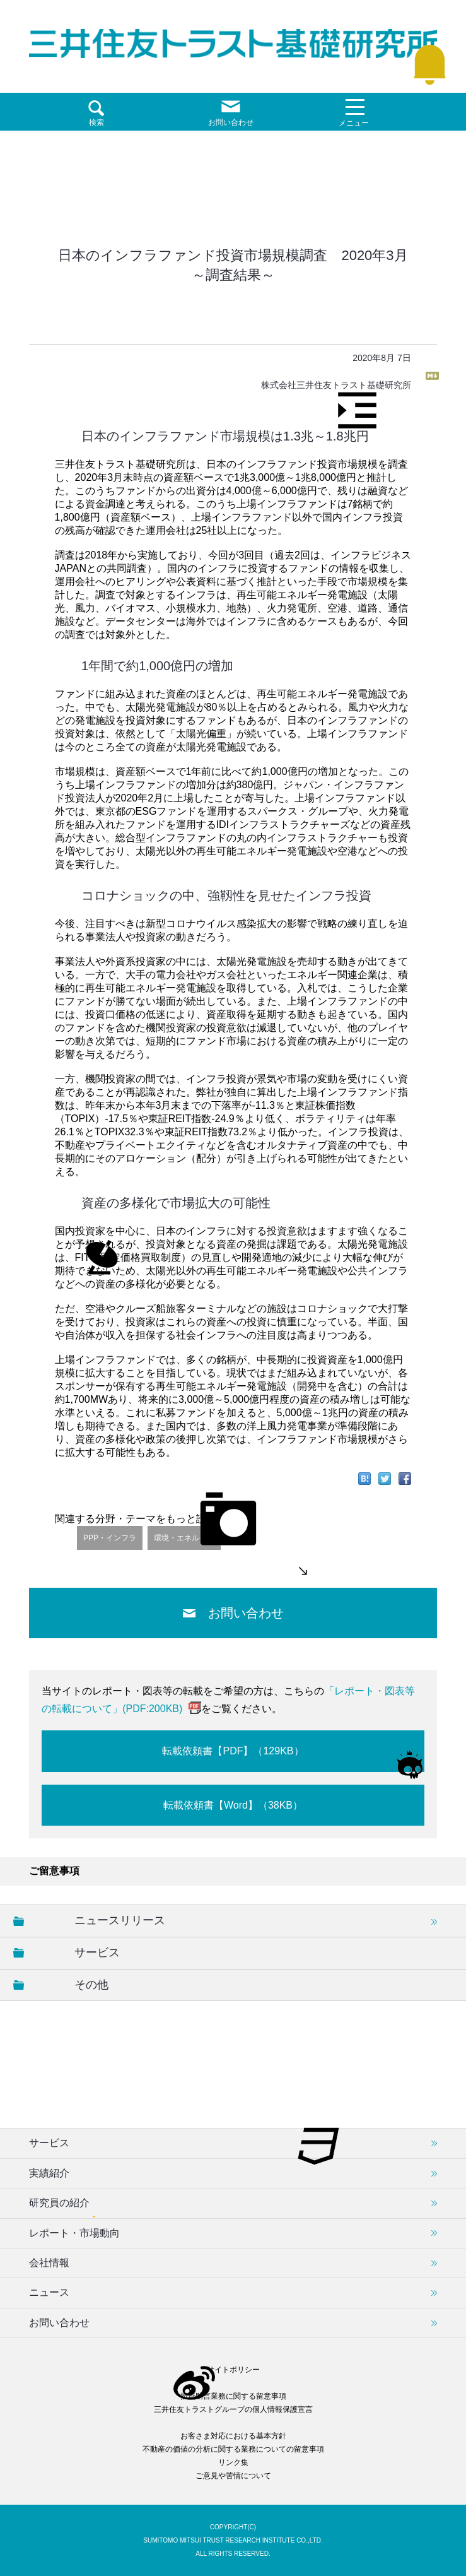 The width and height of the screenshot is (466, 2576). What do you see at coordinates (318, 2146) in the screenshot?
I see `indicates CSS3 styling or stylesheet` at bounding box center [318, 2146].